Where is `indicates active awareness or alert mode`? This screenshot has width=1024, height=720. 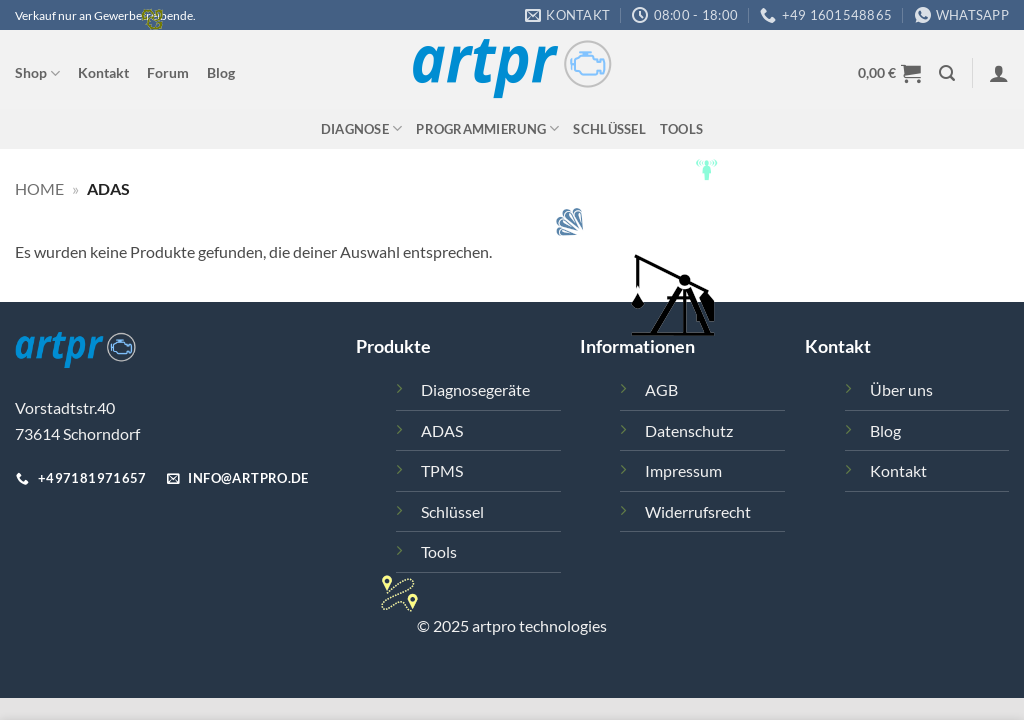
indicates active awareness or alert mode is located at coordinates (706, 169).